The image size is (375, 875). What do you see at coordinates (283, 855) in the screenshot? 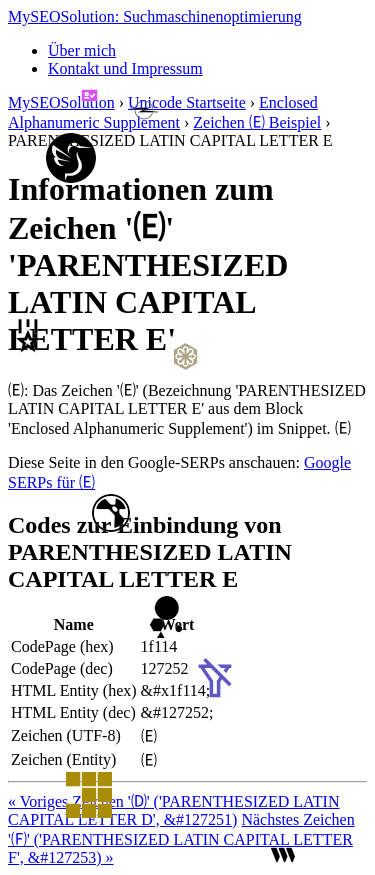
I see `thirdweb platform logo` at bounding box center [283, 855].